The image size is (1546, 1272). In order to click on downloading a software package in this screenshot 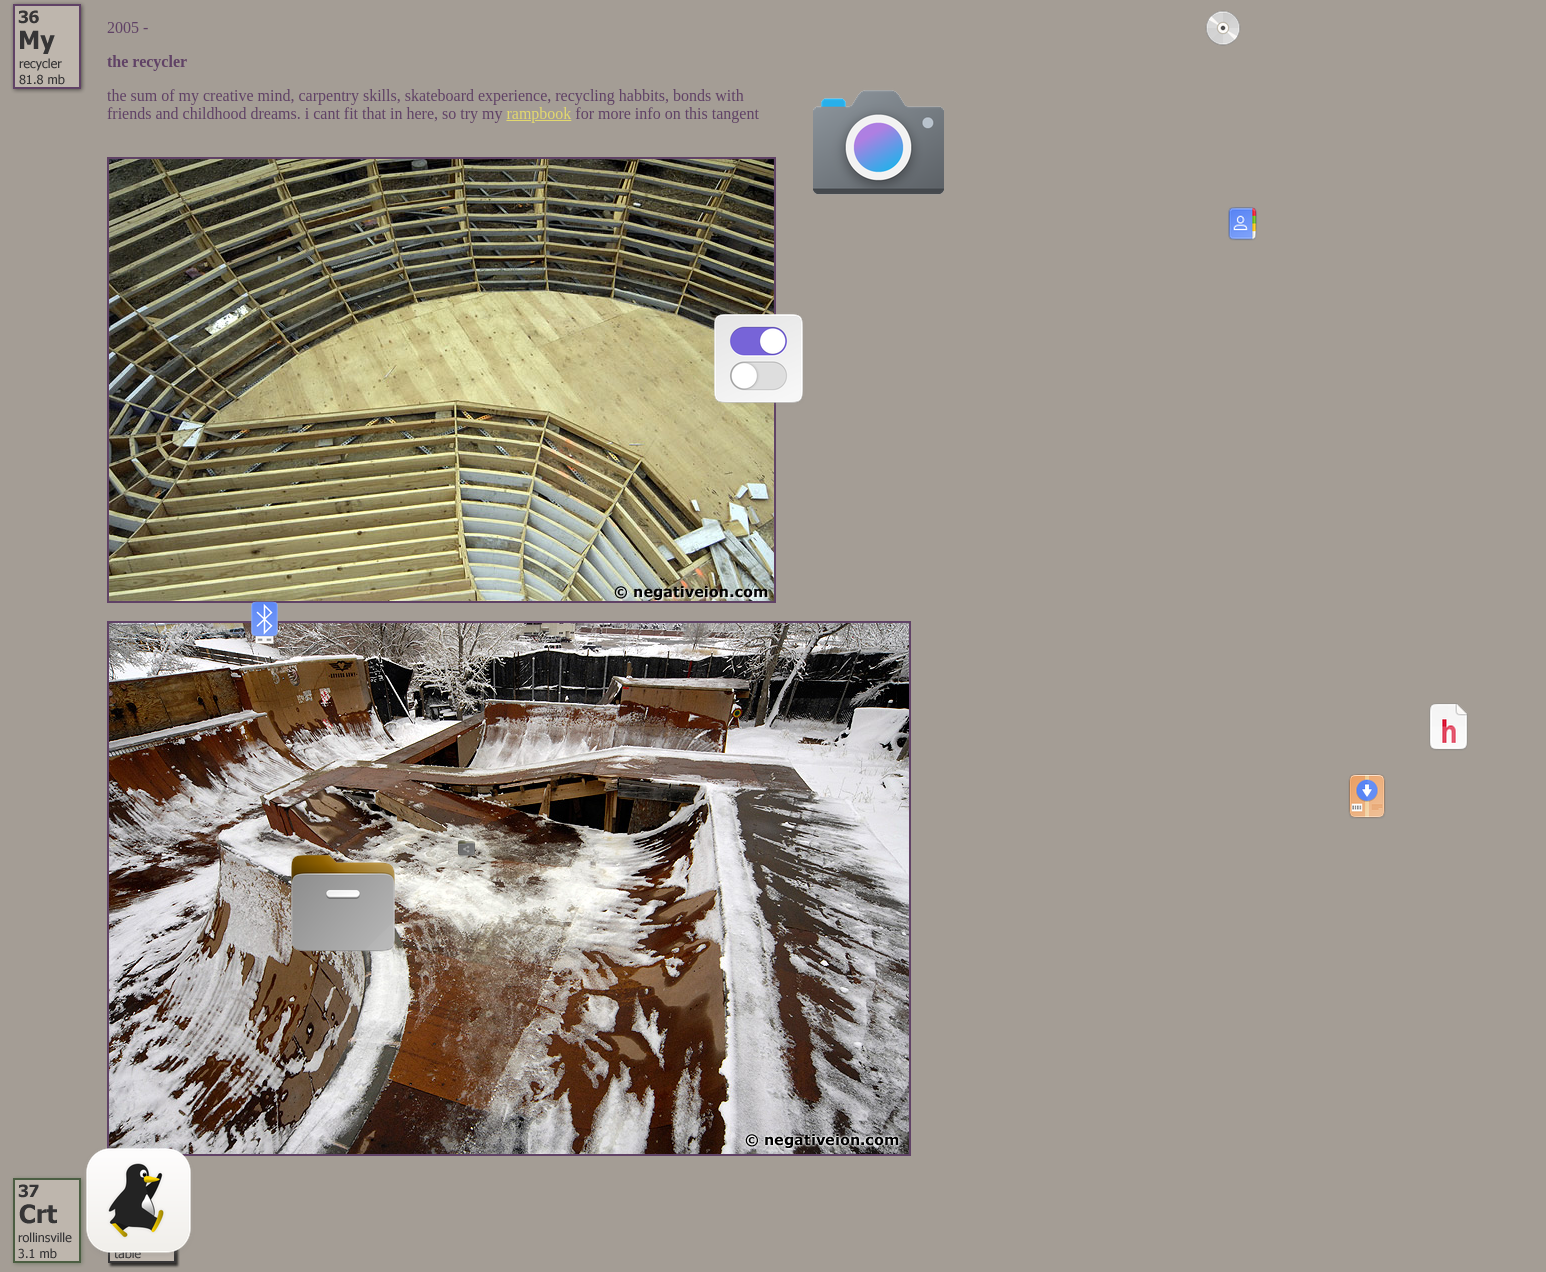, I will do `click(1367, 796)`.